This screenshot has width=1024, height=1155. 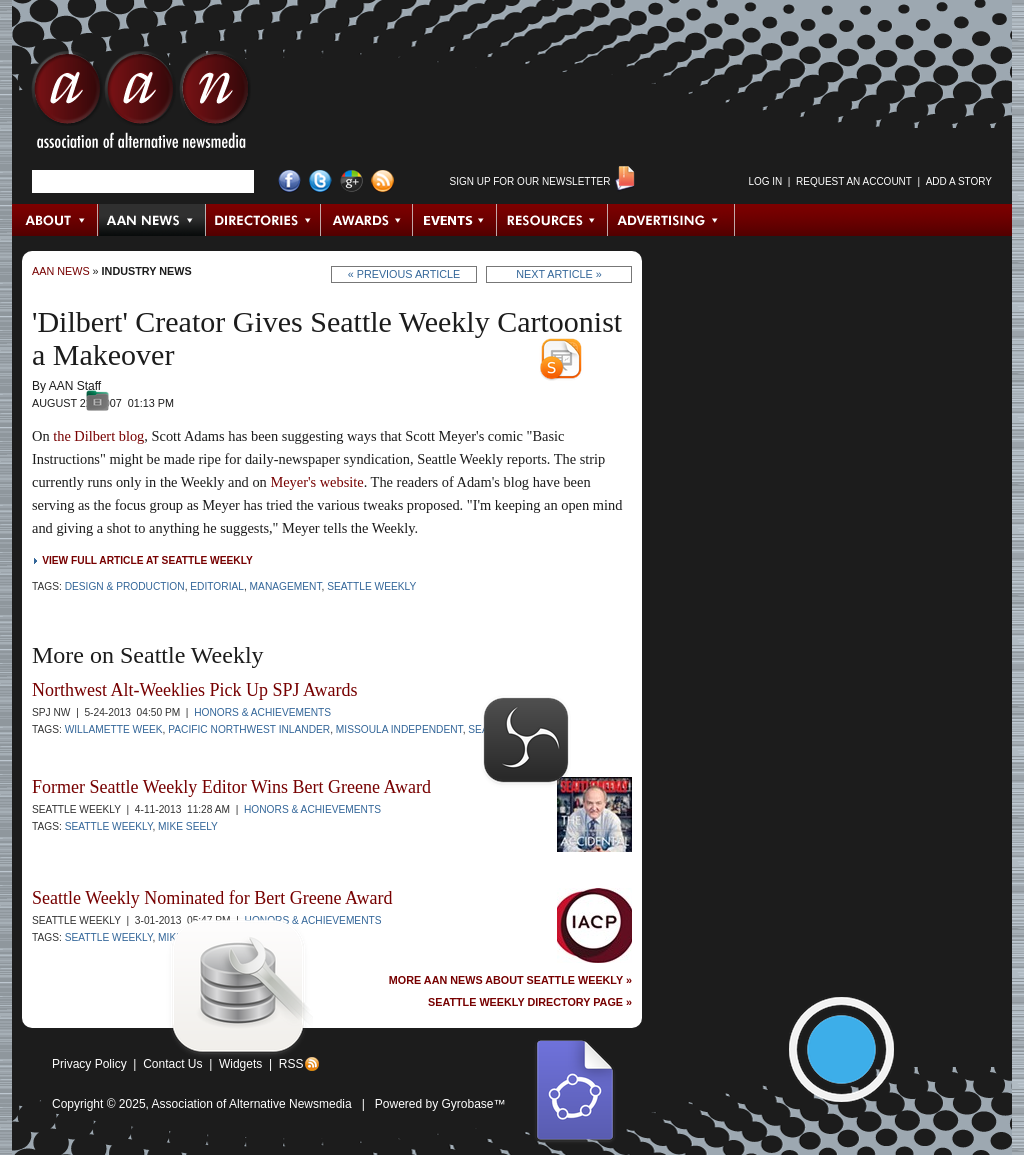 What do you see at coordinates (526, 740) in the screenshot?
I see `open OBS Studio for screen recording and streaming` at bounding box center [526, 740].